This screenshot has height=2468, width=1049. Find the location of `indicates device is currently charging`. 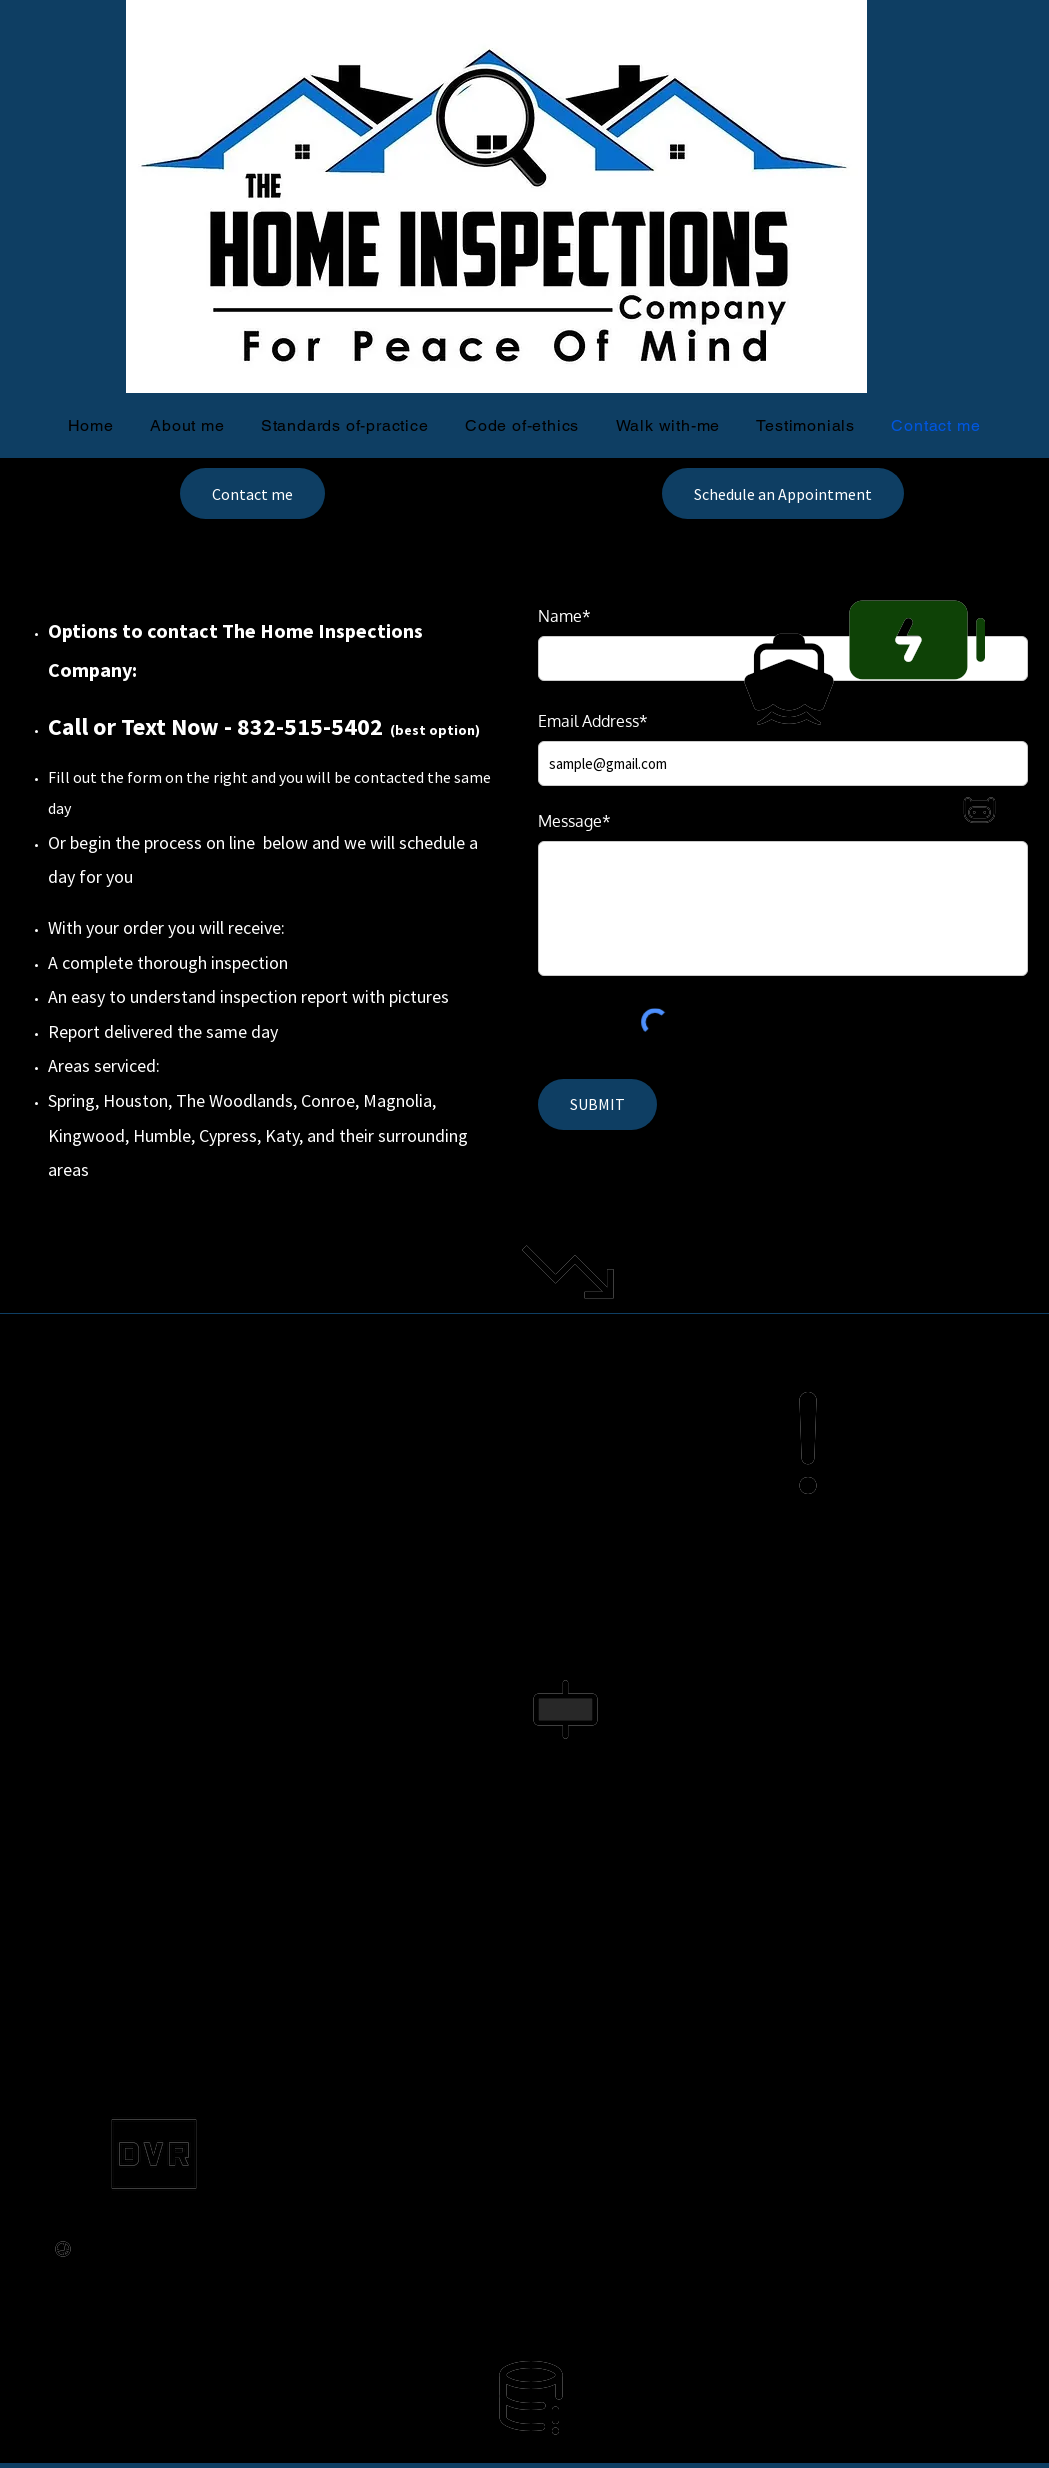

indicates device is currently charging is located at coordinates (915, 640).